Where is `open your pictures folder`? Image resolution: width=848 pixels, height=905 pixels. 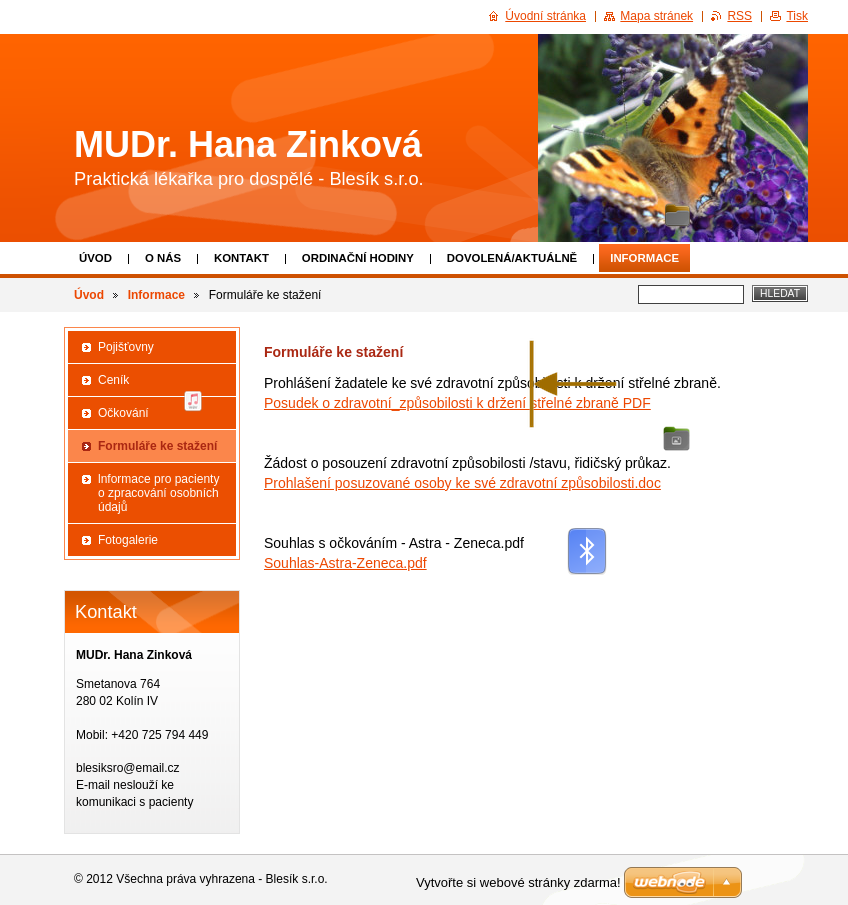
open your pictures folder is located at coordinates (676, 438).